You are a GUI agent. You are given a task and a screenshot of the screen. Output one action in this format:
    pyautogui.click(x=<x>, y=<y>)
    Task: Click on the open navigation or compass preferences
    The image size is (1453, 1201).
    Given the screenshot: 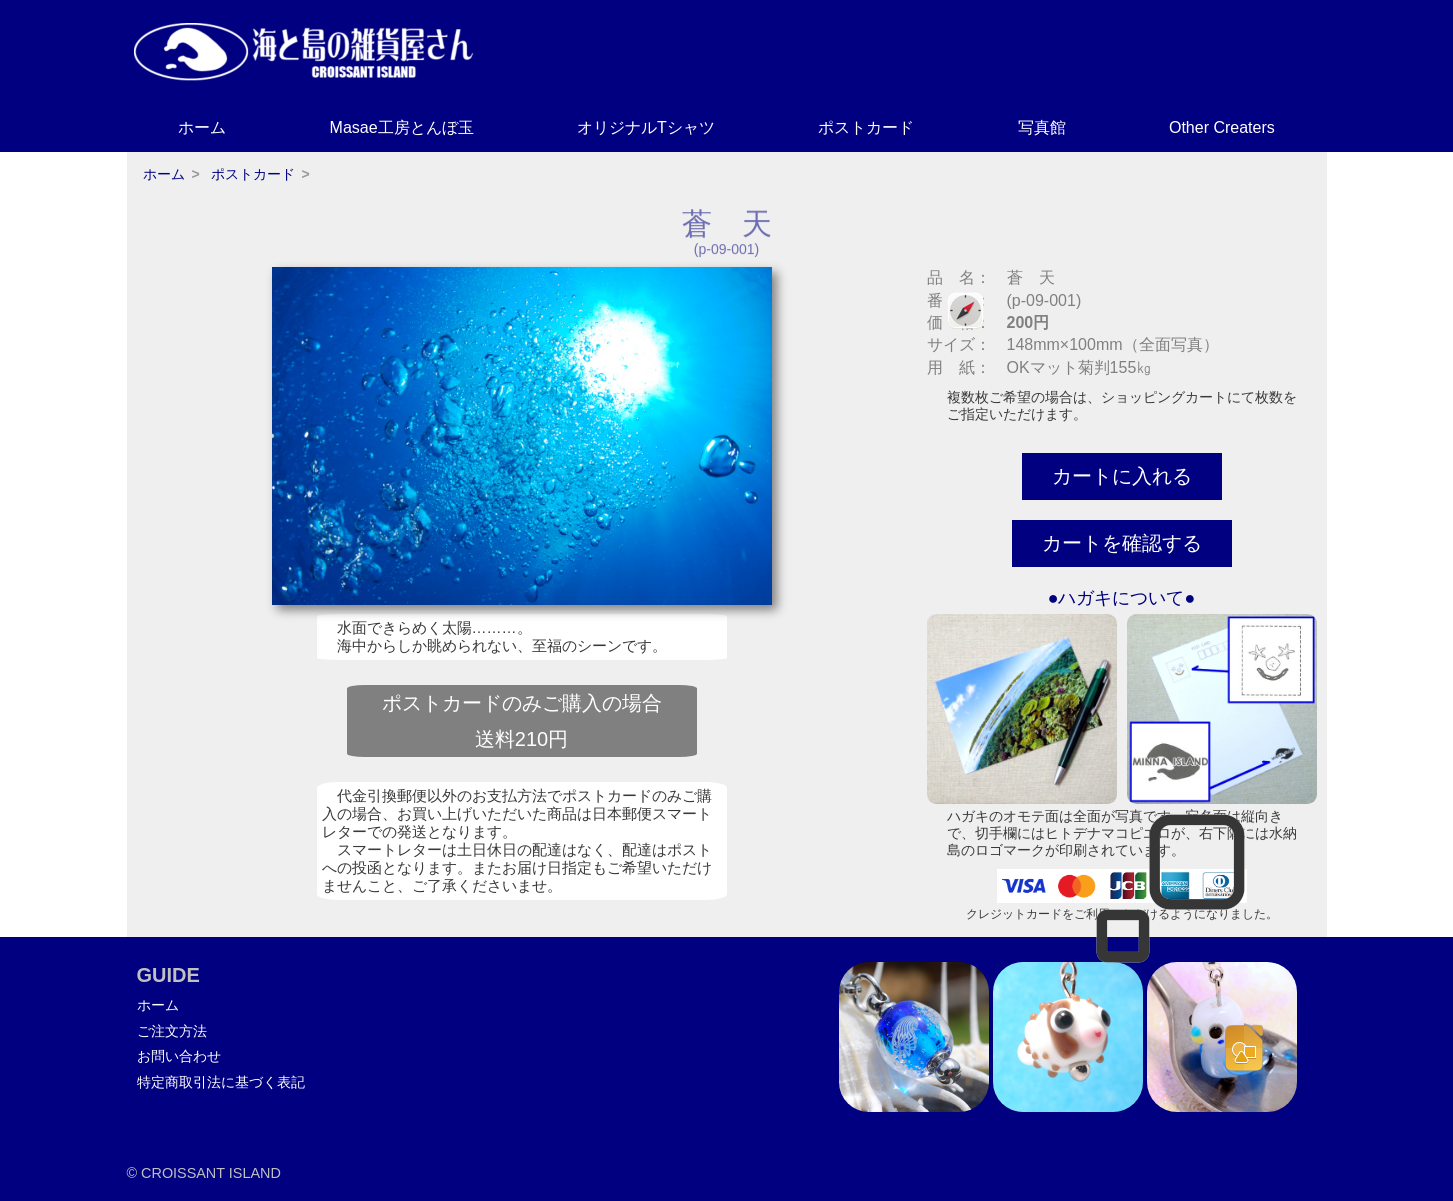 What is the action you would take?
    pyautogui.click(x=965, y=310)
    